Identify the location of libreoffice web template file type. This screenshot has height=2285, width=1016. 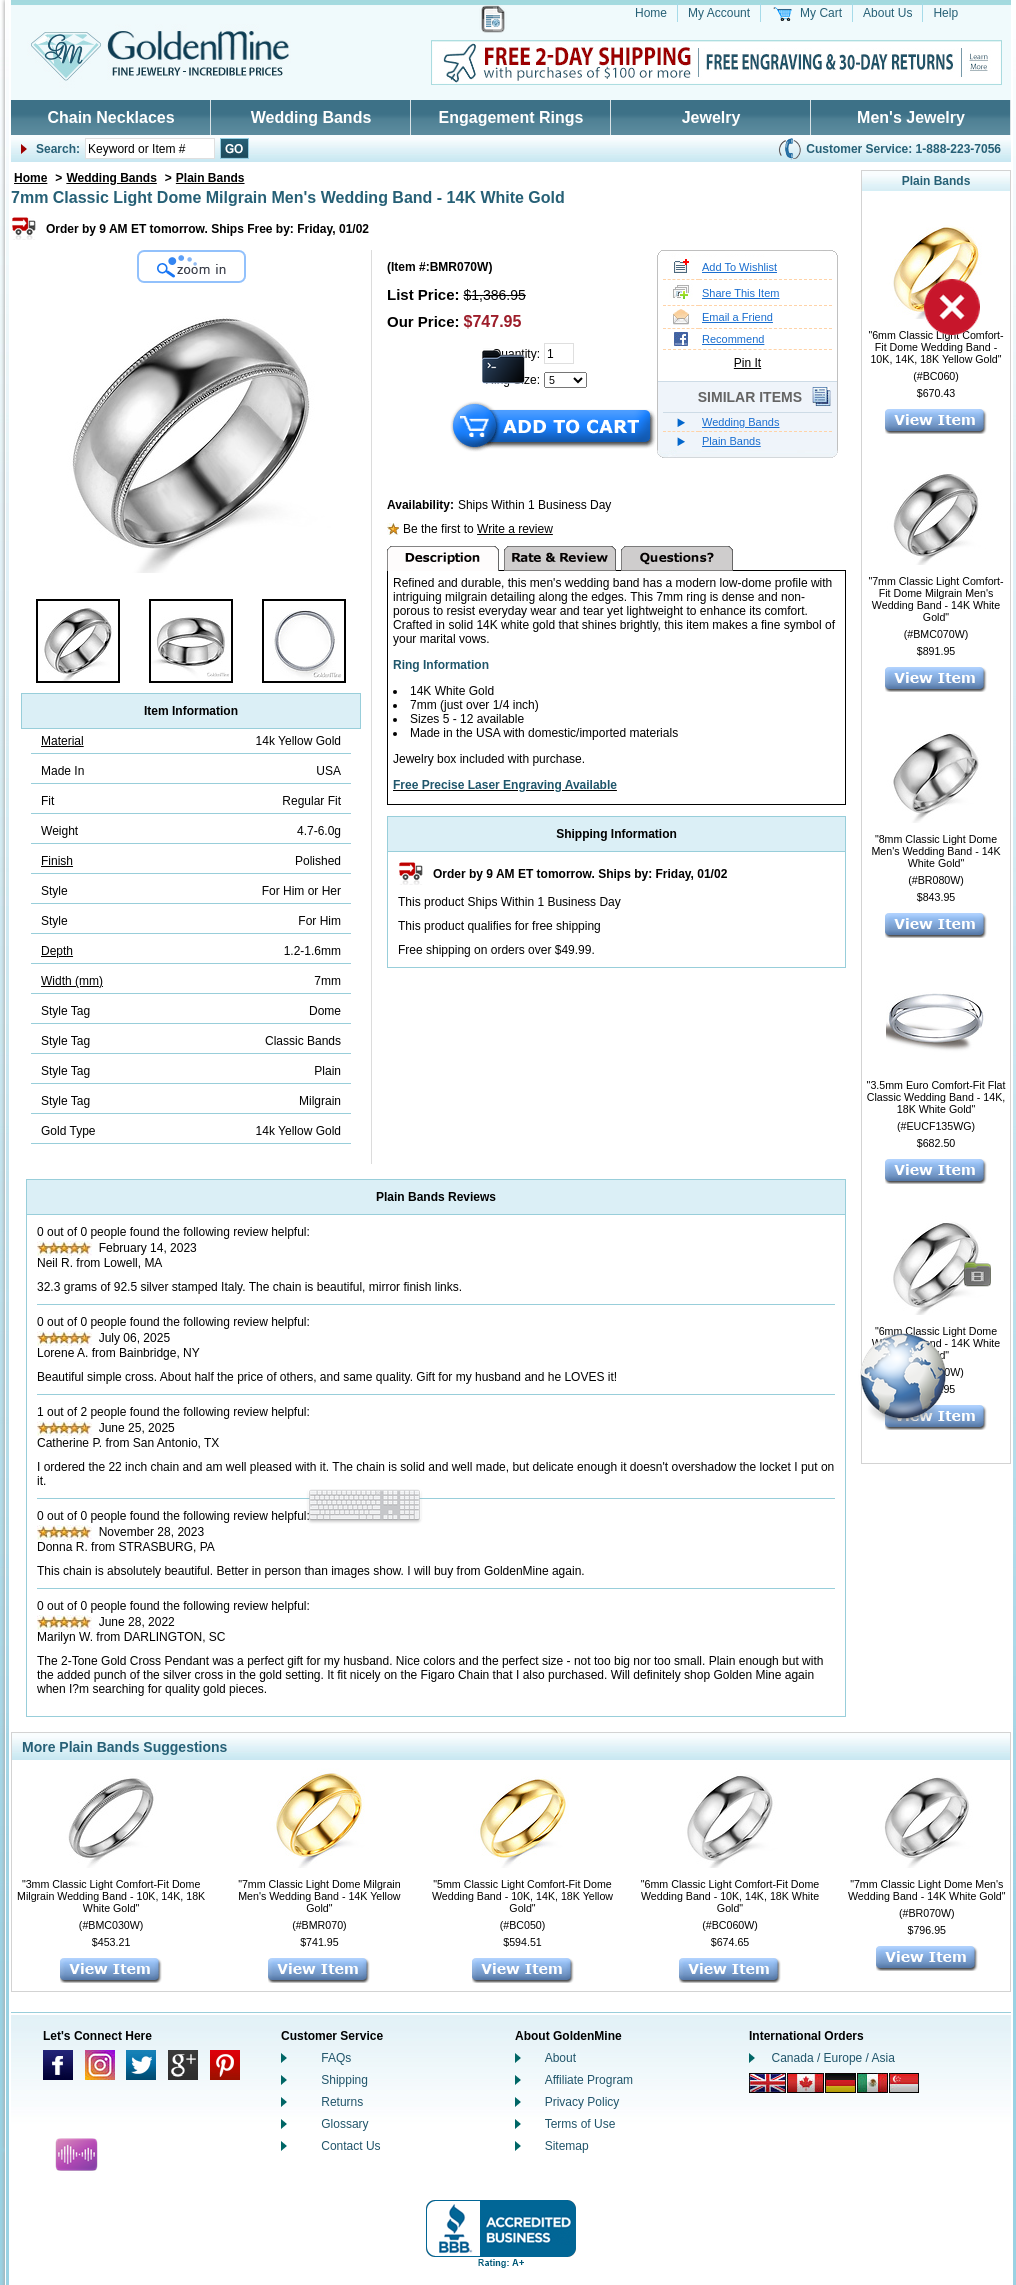
(493, 19).